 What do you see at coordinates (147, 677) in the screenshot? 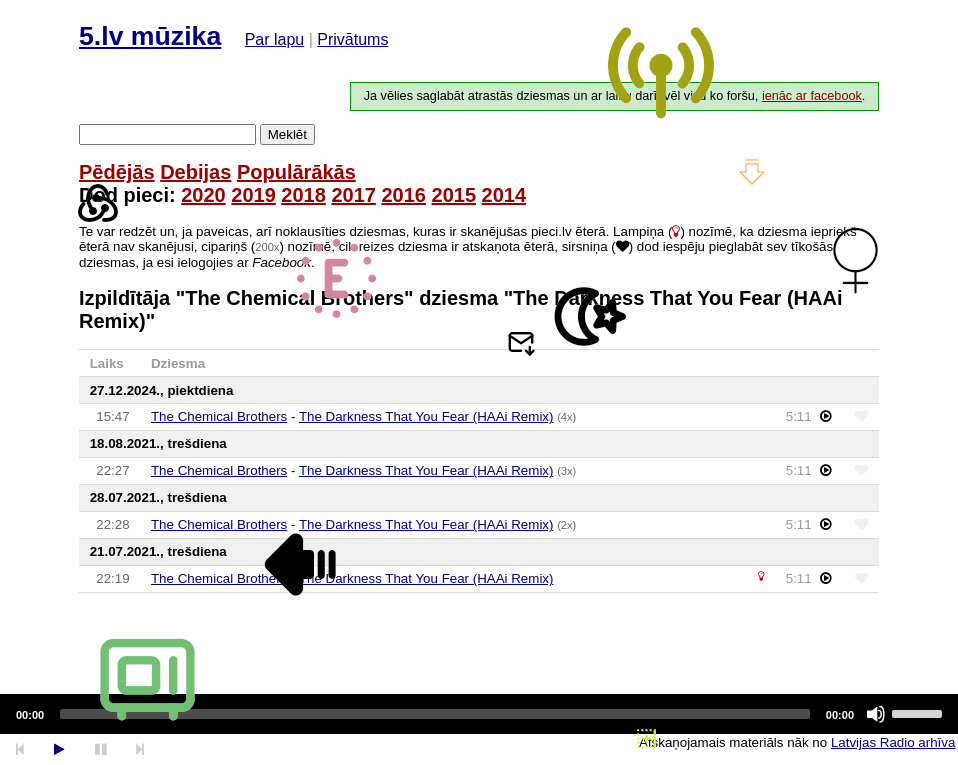
I see `access microwave or kitchen appliance controls` at bounding box center [147, 677].